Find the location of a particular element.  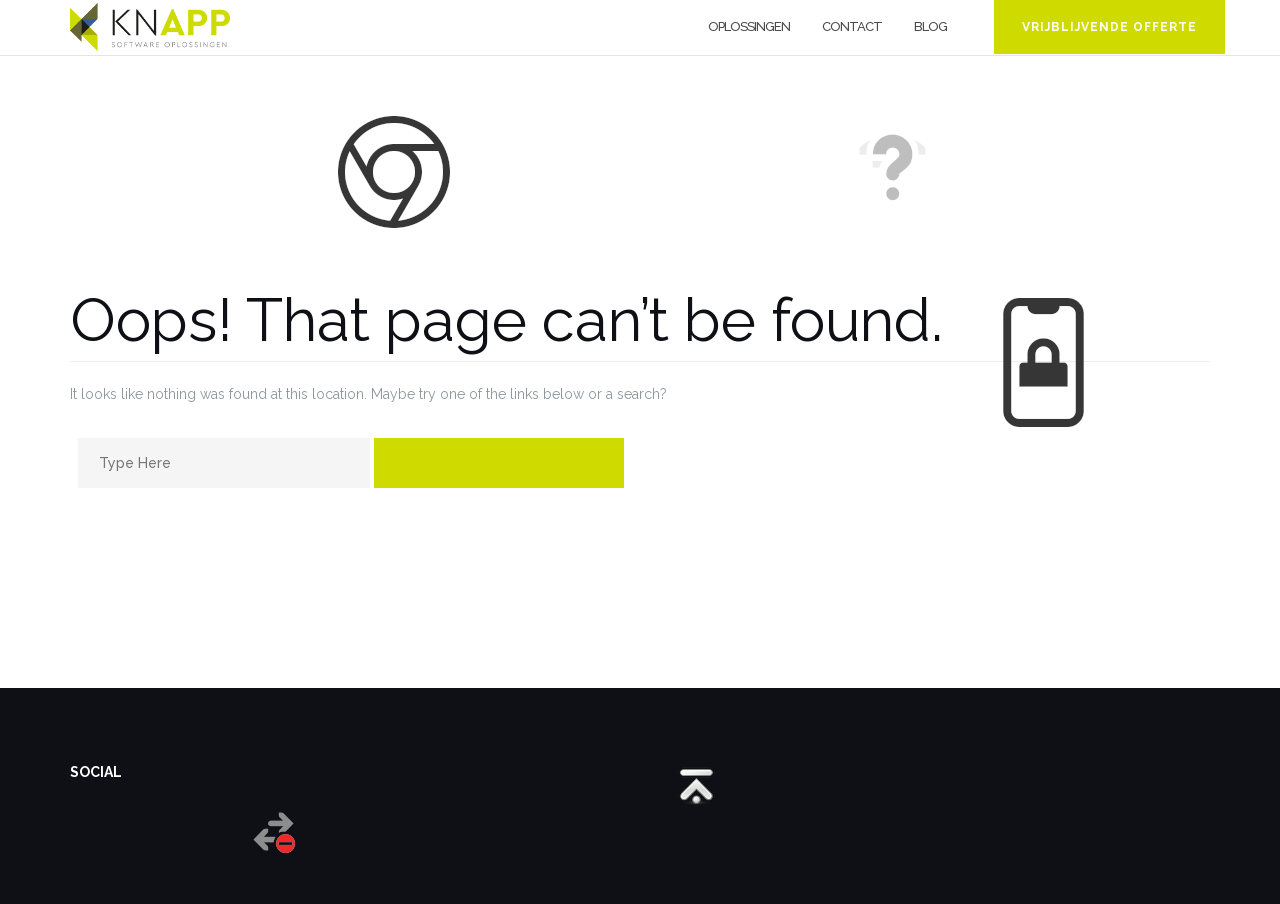

scroll to top of page is located at coordinates (696, 787).